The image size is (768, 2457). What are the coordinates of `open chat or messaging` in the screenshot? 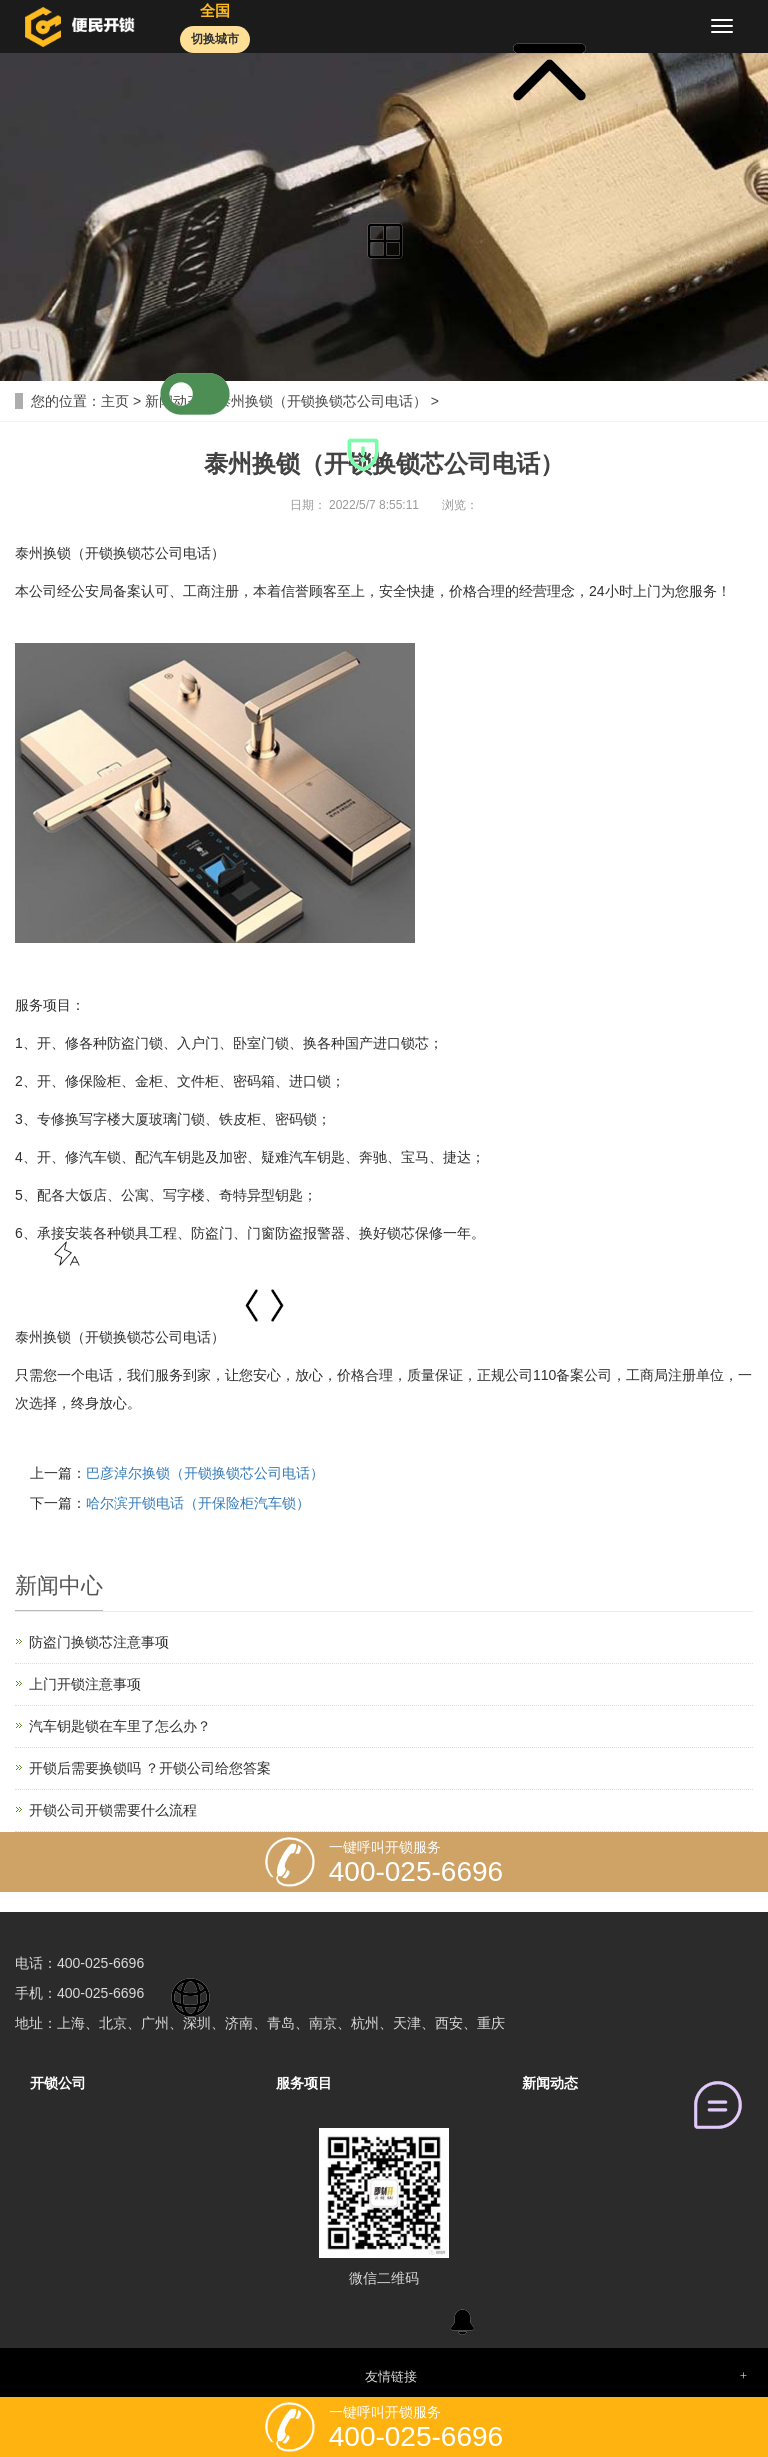 It's located at (717, 2106).